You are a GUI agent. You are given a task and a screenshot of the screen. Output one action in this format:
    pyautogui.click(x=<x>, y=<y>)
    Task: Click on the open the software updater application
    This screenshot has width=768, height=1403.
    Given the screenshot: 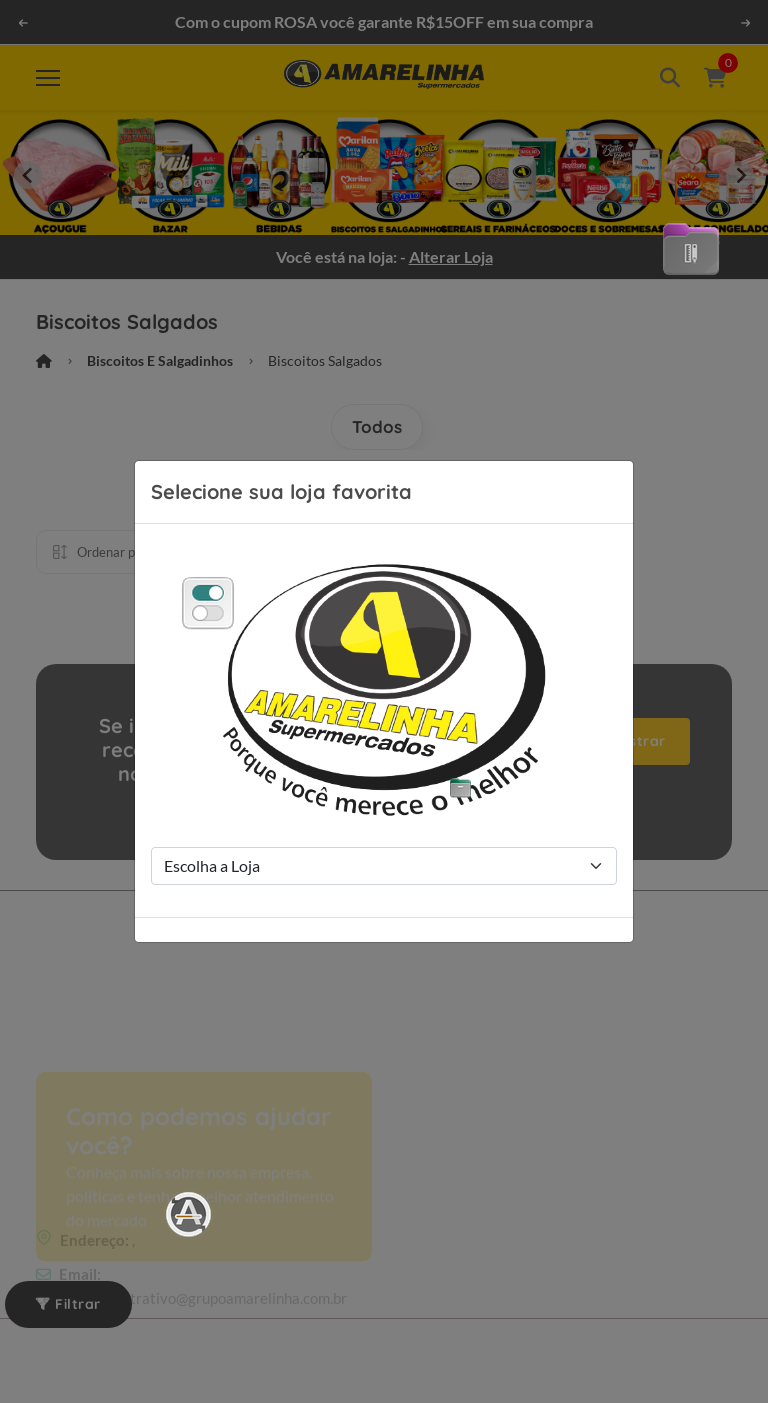 What is the action you would take?
    pyautogui.click(x=188, y=1214)
    